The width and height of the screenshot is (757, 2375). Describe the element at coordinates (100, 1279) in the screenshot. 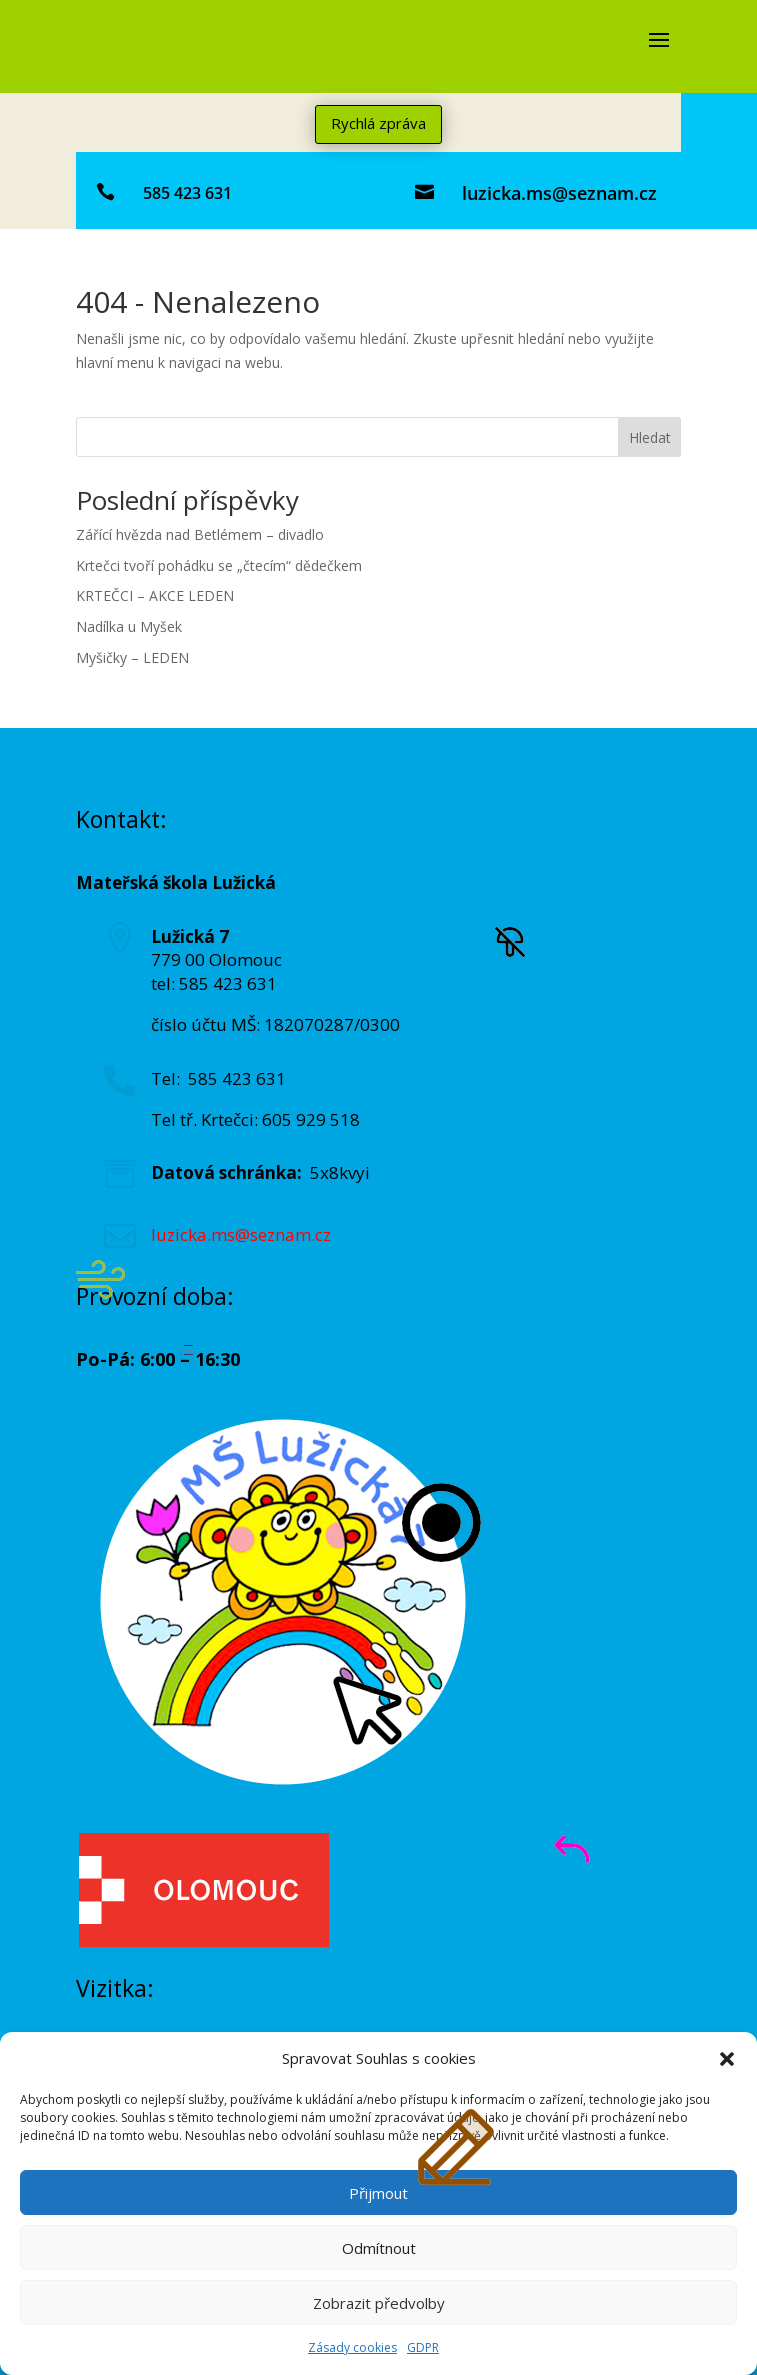

I see `indicates current wind conditions` at that location.